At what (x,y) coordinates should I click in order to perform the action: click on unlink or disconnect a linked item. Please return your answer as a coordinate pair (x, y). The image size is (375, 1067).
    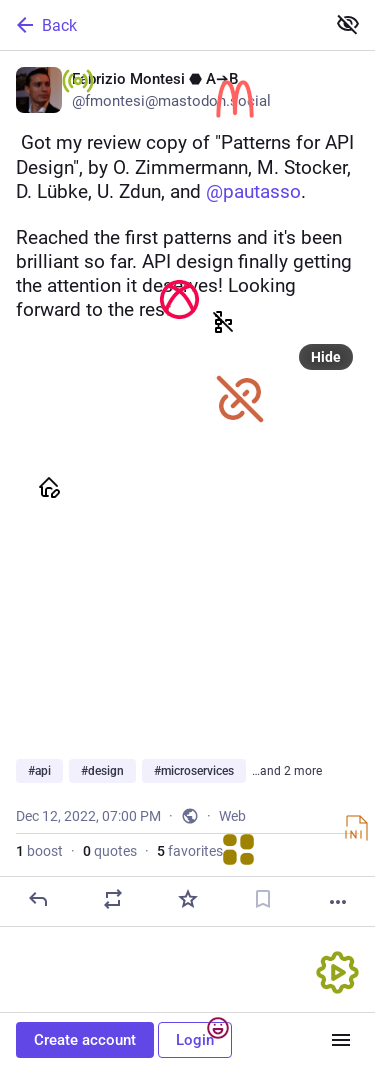
    Looking at the image, I should click on (240, 399).